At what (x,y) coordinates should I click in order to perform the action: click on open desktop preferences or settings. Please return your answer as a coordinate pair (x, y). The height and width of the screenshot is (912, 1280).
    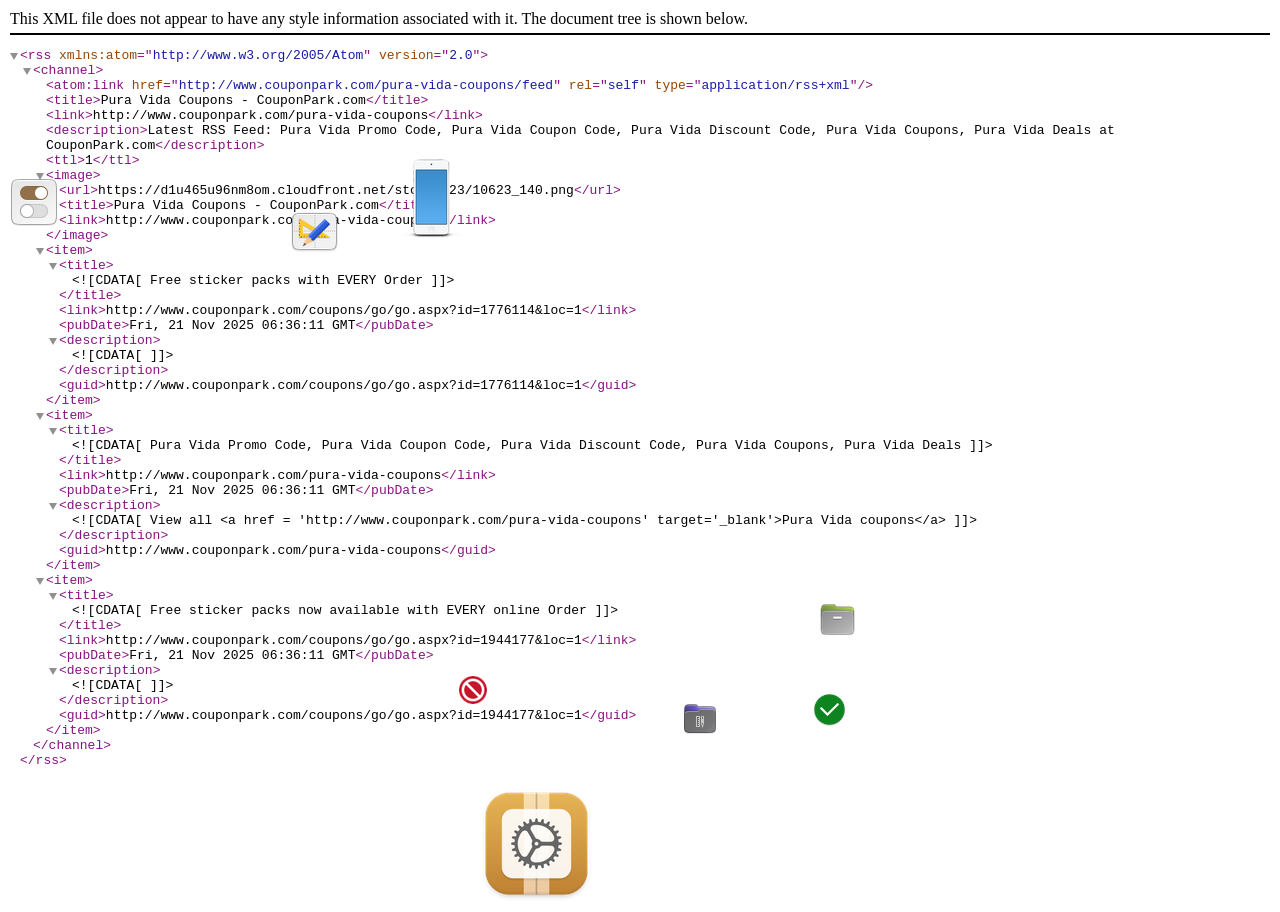
    Looking at the image, I should click on (34, 202).